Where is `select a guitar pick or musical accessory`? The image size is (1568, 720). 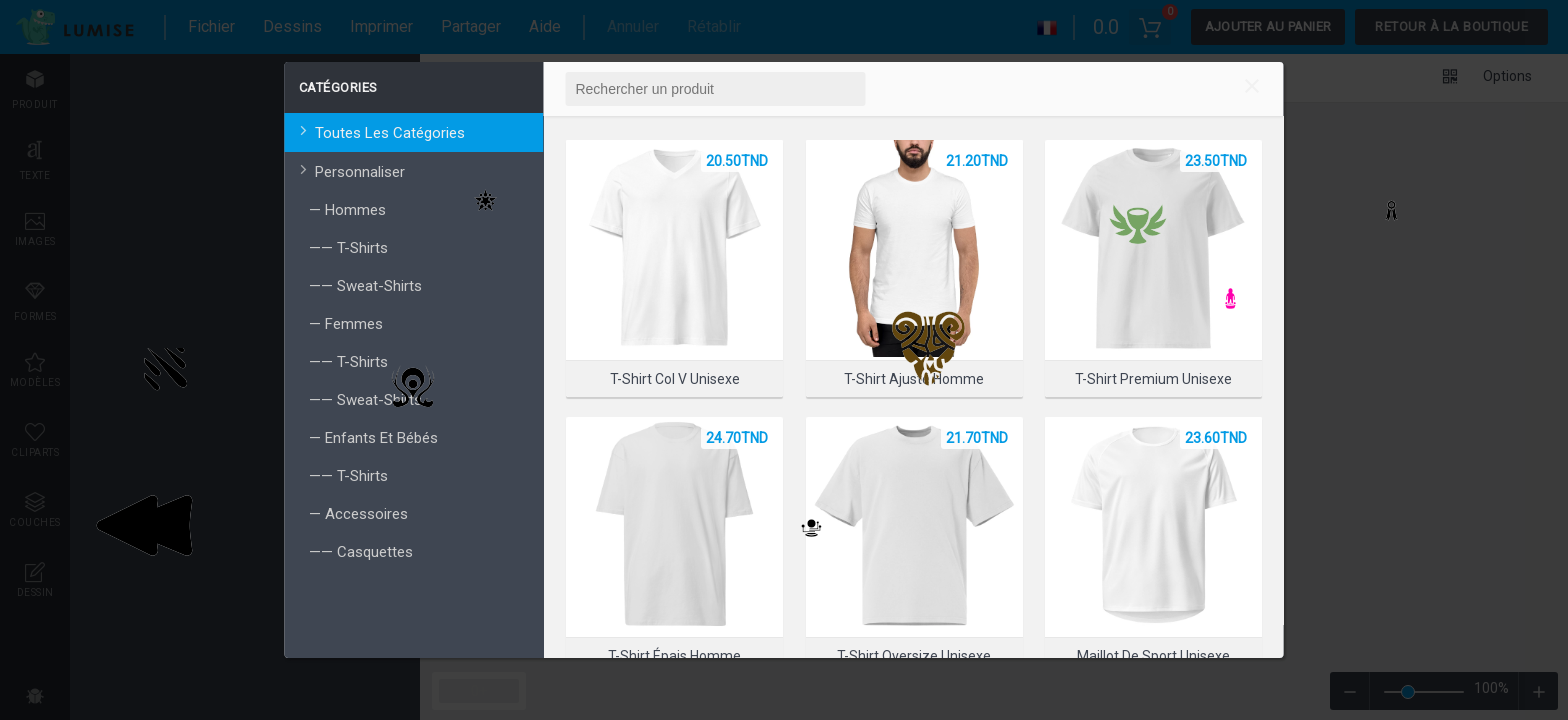 select a guitar pick or musical accessory is located at coordinates (928, 348).